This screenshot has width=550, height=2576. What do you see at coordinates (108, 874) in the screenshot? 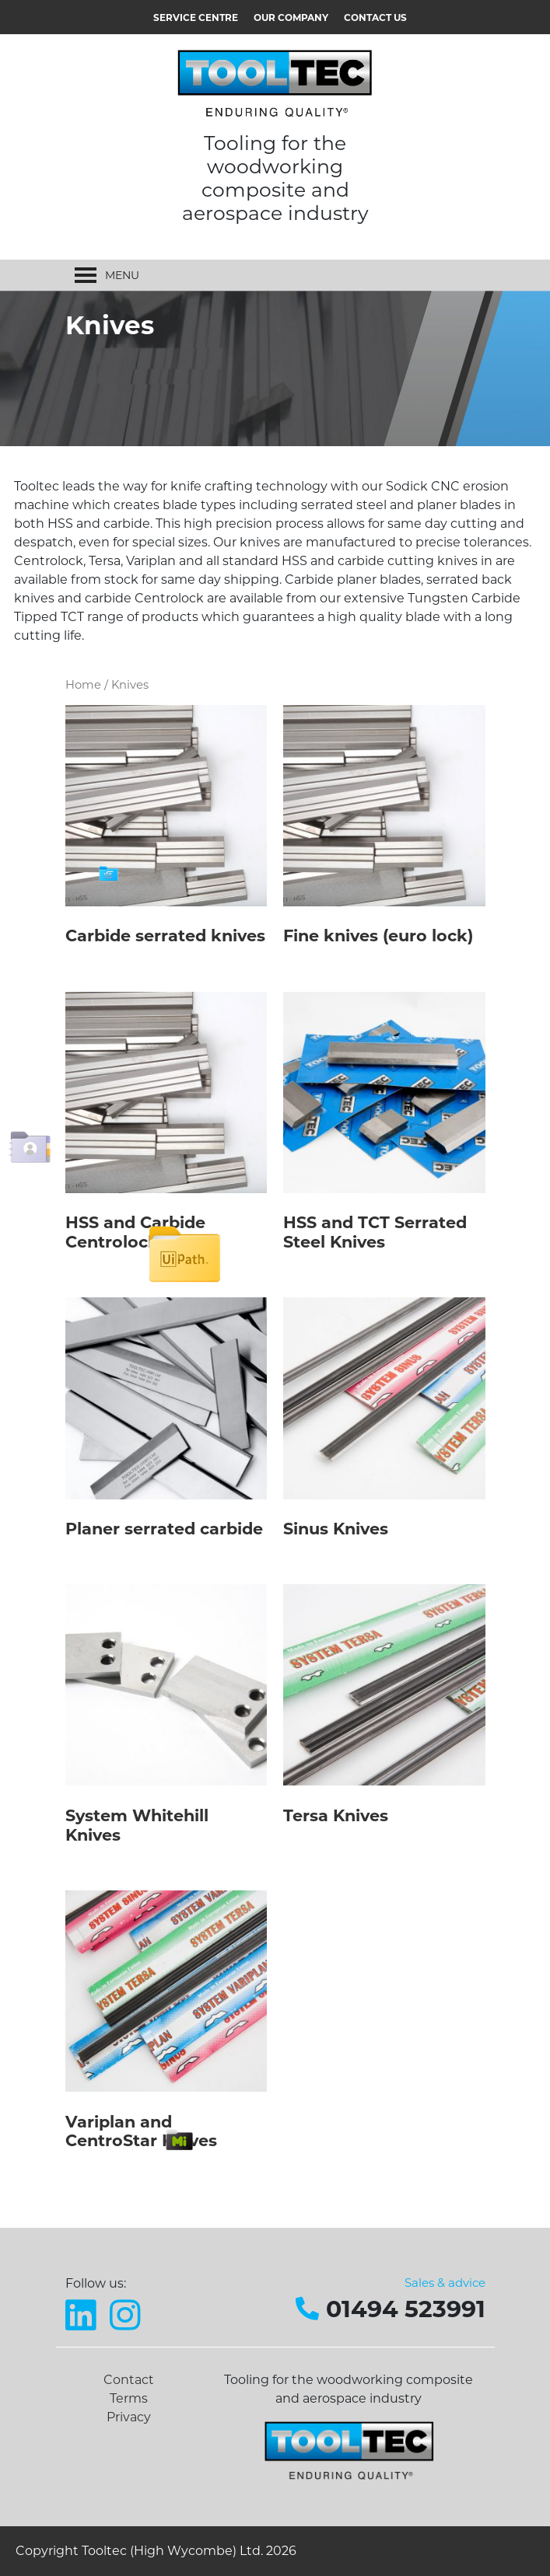
I see `open GDevelop project files folder` at bounding box center [108, 874].